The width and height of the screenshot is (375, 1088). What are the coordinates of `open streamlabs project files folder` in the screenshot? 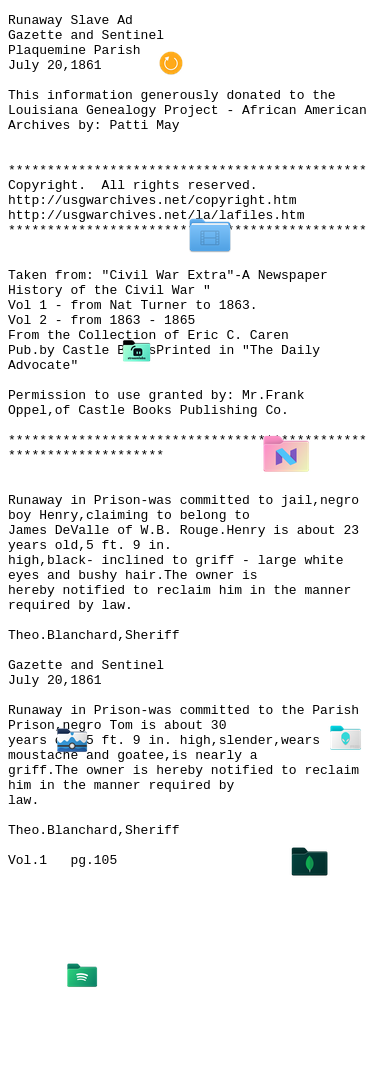 It's located at (136, 351).